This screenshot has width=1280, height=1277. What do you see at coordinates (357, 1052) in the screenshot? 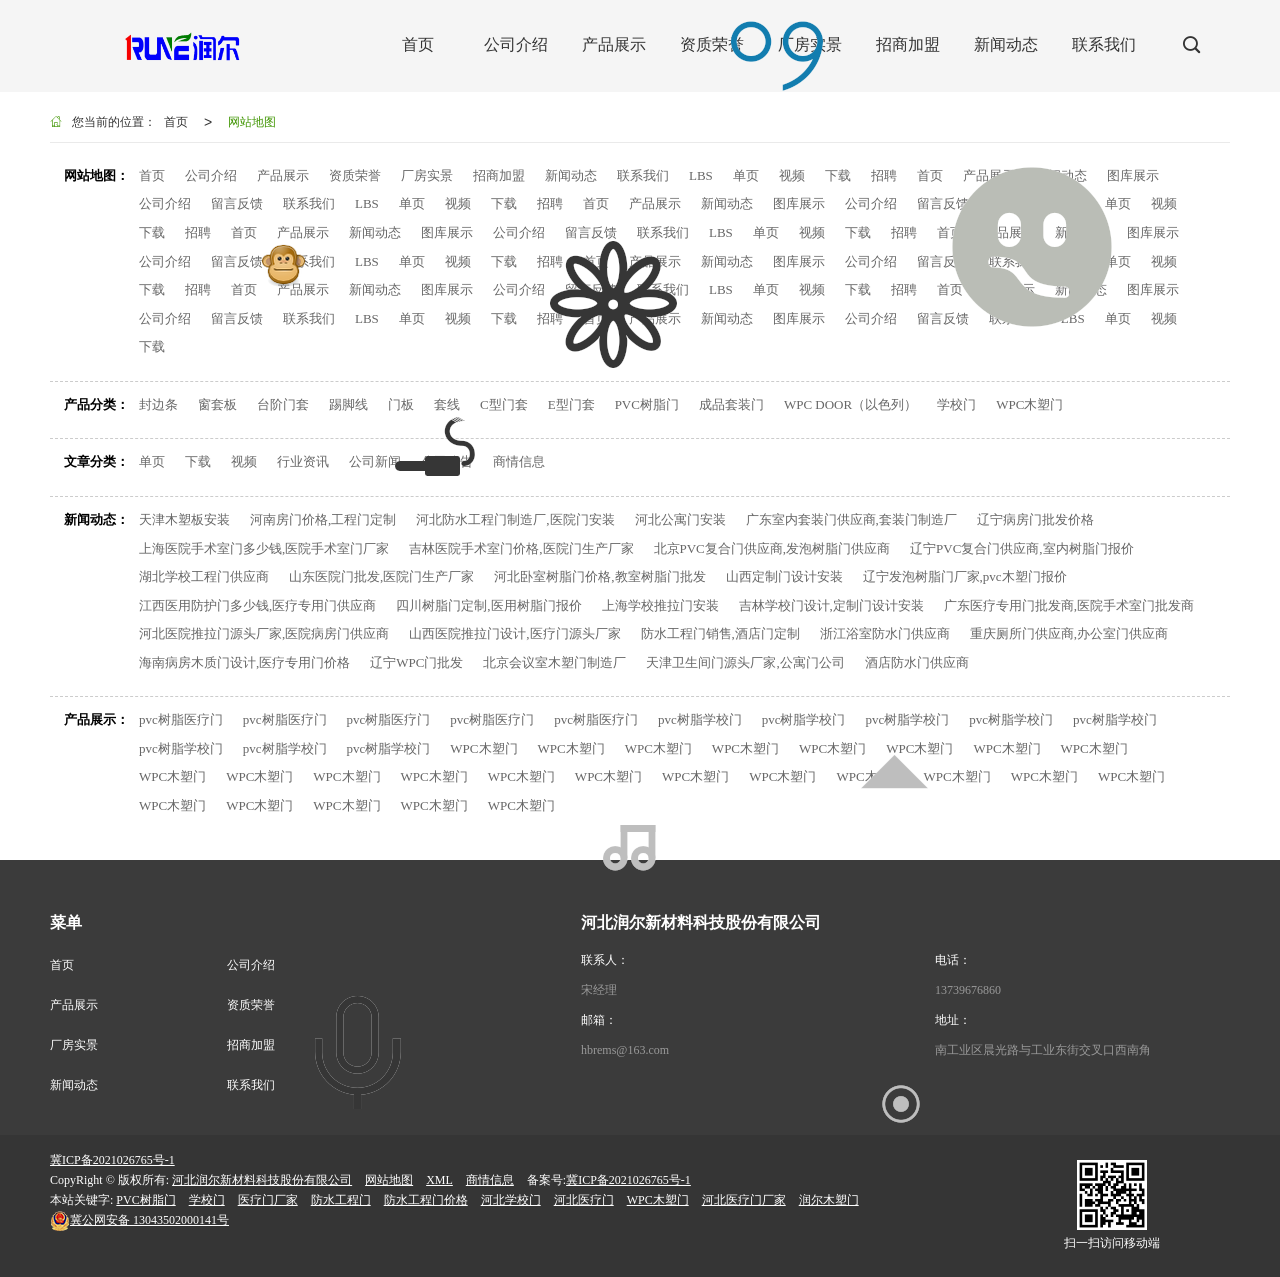
I see `access microphone settings` at bounding box center [357, 1052].